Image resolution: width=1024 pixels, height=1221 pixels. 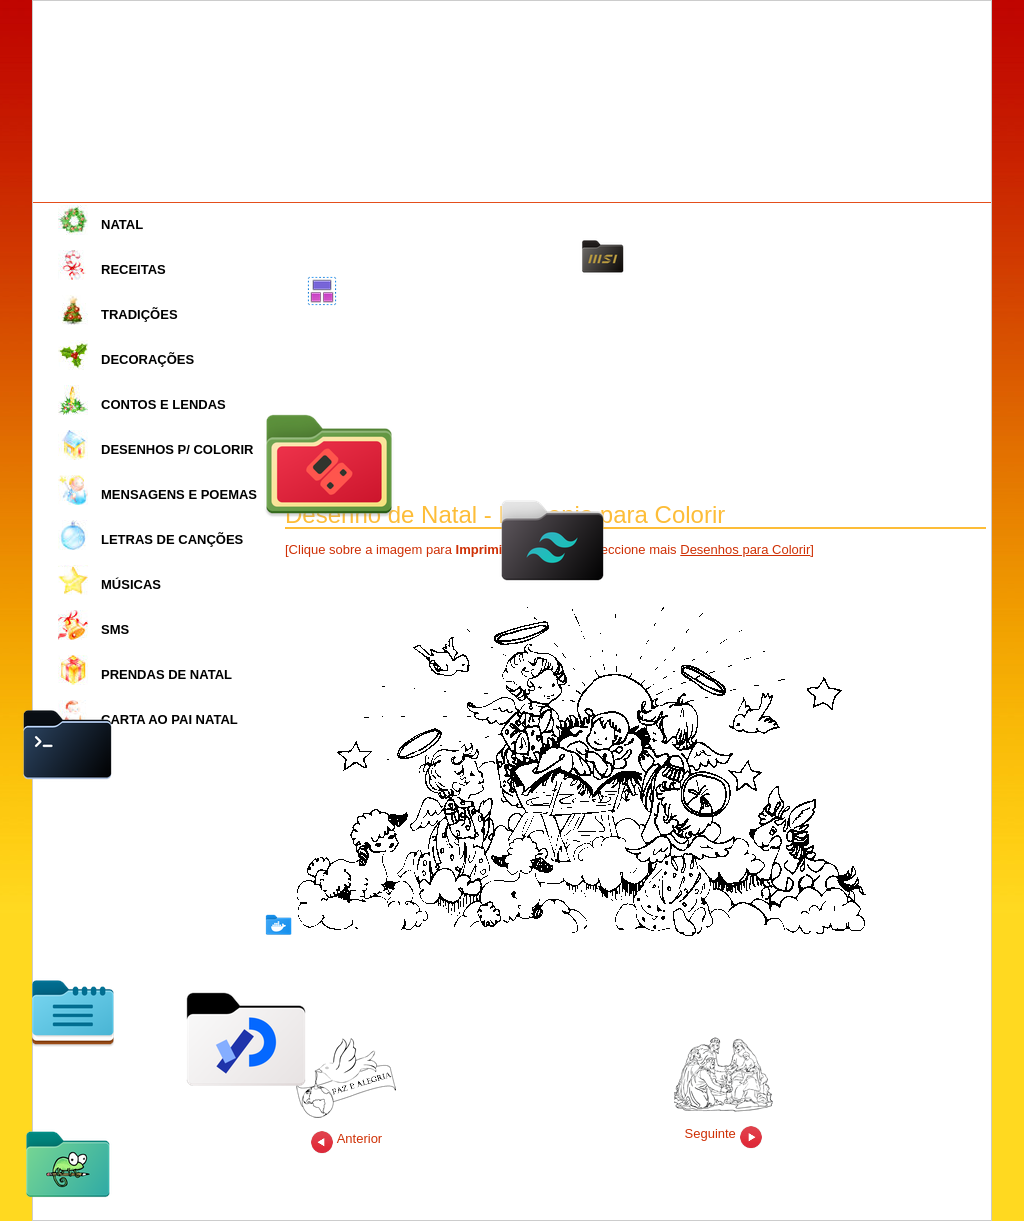 I want to click on open notes or documents folder, so click(x=72, y=1014).